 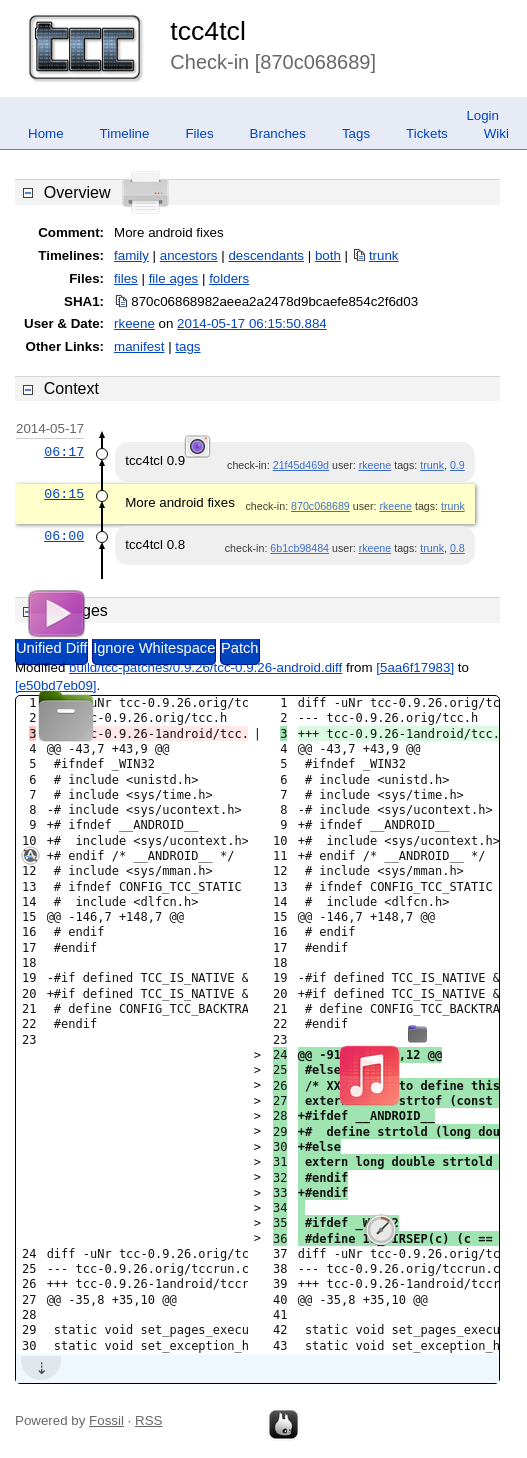 I want to click on launch the badland game app, so click(x=283, y=1424).